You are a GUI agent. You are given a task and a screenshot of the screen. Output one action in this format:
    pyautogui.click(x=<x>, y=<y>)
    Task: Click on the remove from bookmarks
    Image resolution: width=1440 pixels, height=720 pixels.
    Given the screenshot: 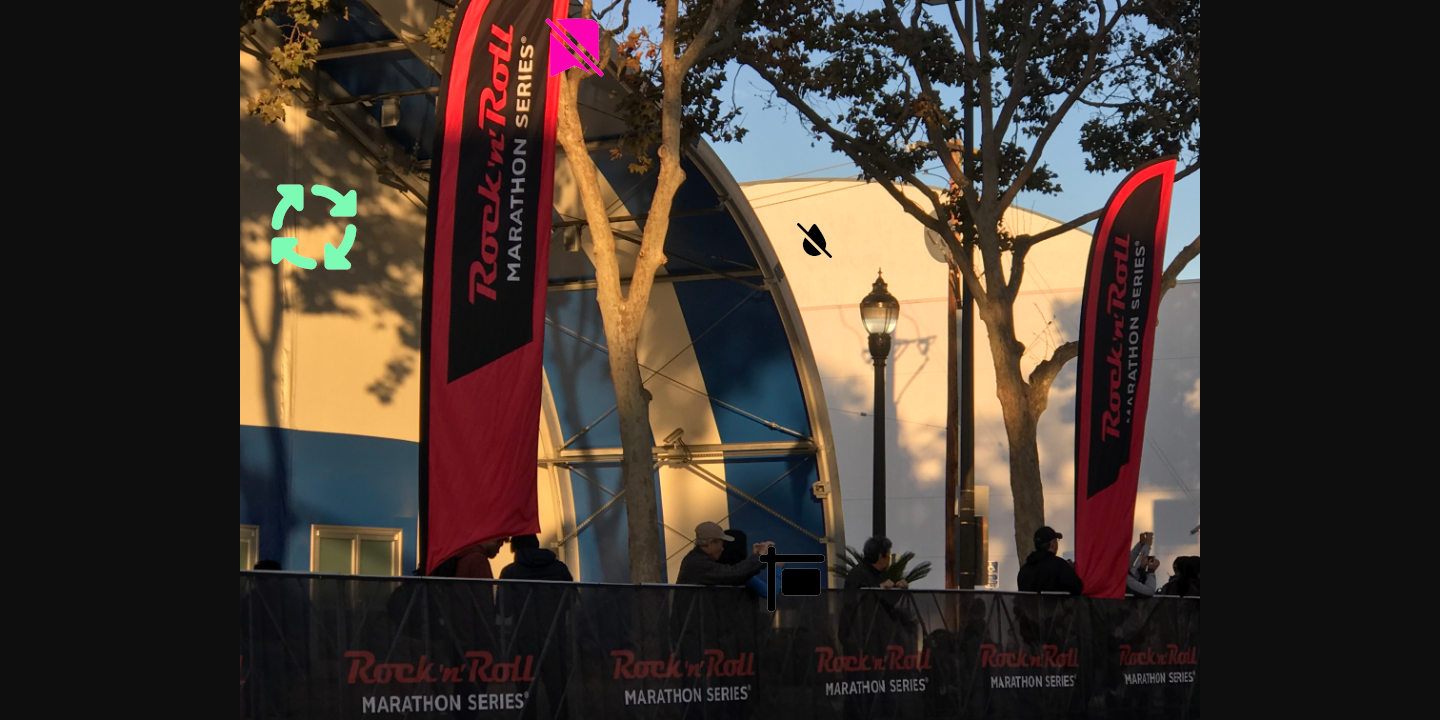 What is the action you would take?
    pyautogui.click(x=574, y=47)
    